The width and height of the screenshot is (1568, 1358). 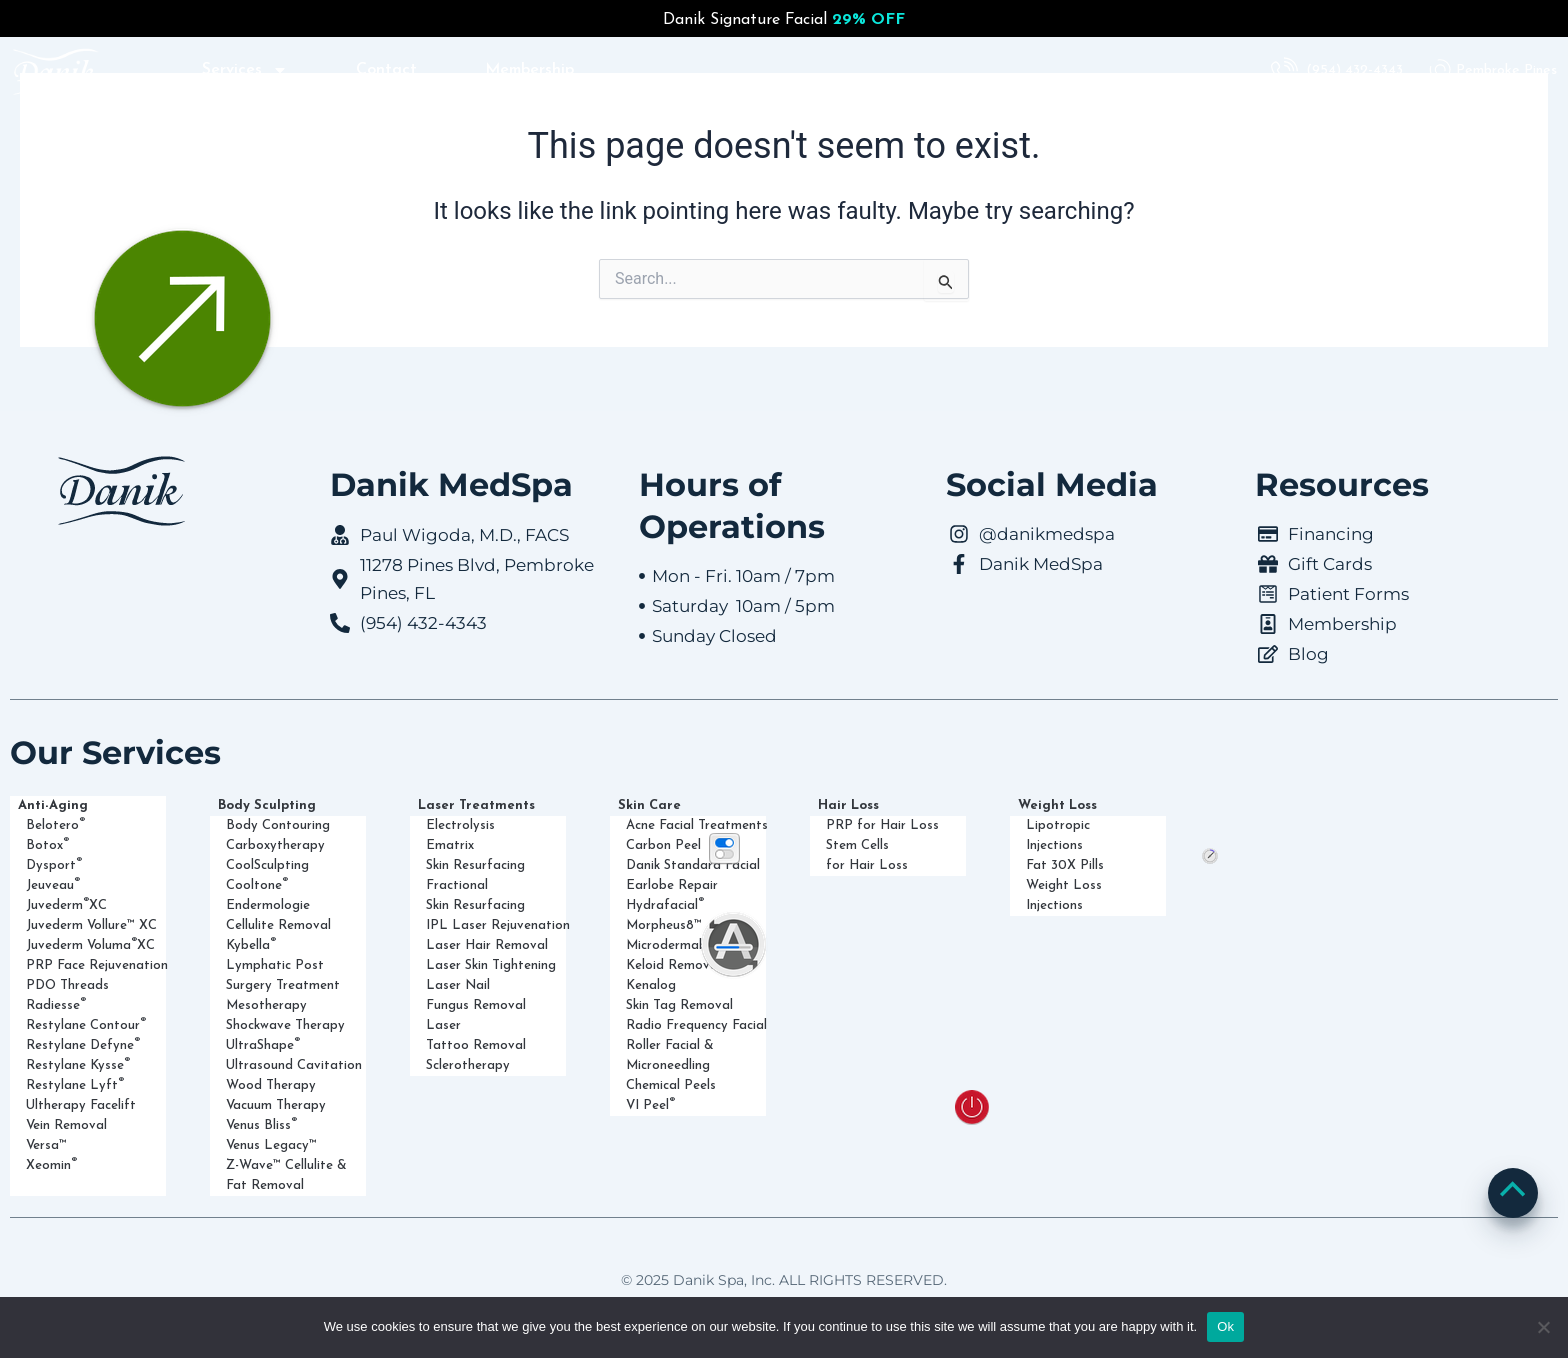 What do you see at coordinates (733, 944) in the screenshot?
I see `open the software update manager` at bounding box center [733, 944].